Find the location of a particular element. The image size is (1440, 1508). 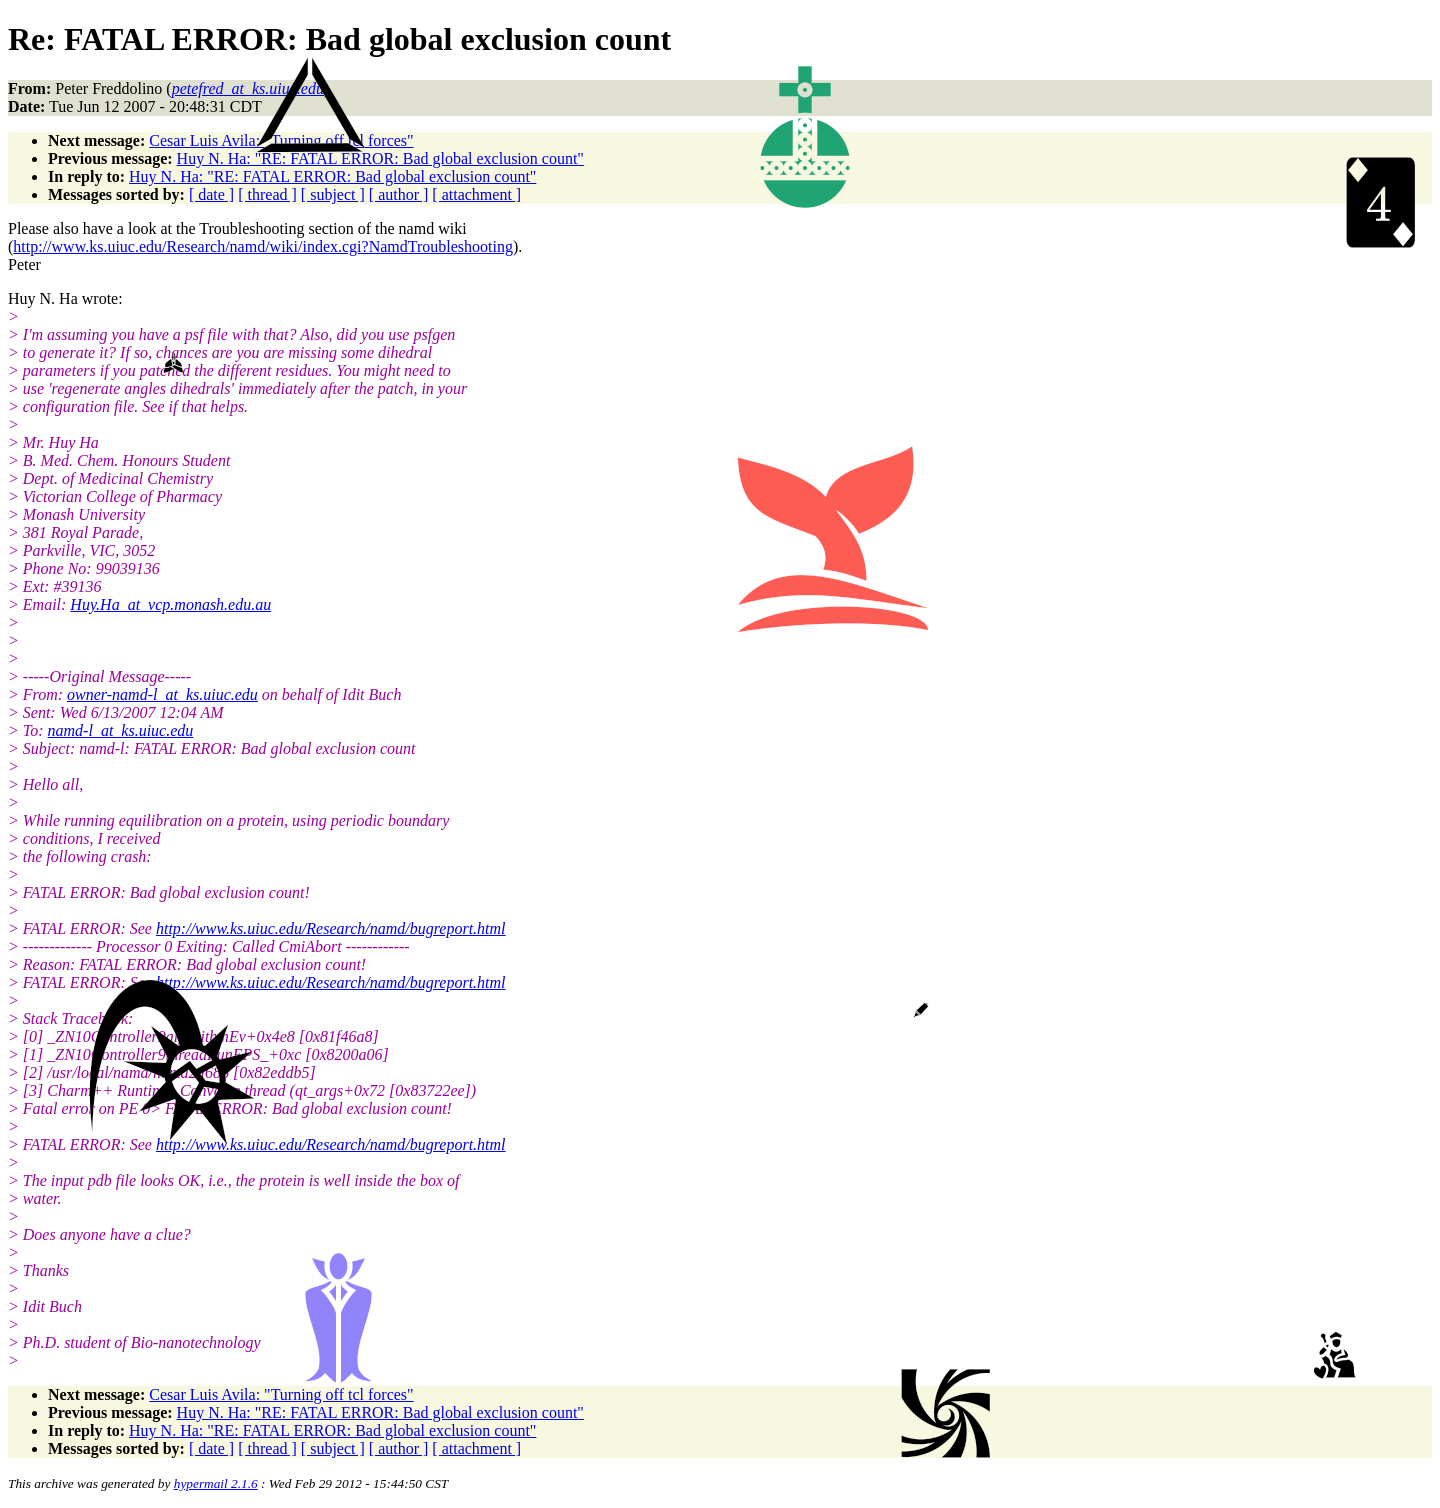

indicates marine or ocean-themed content is located at coordinates (832, 535).